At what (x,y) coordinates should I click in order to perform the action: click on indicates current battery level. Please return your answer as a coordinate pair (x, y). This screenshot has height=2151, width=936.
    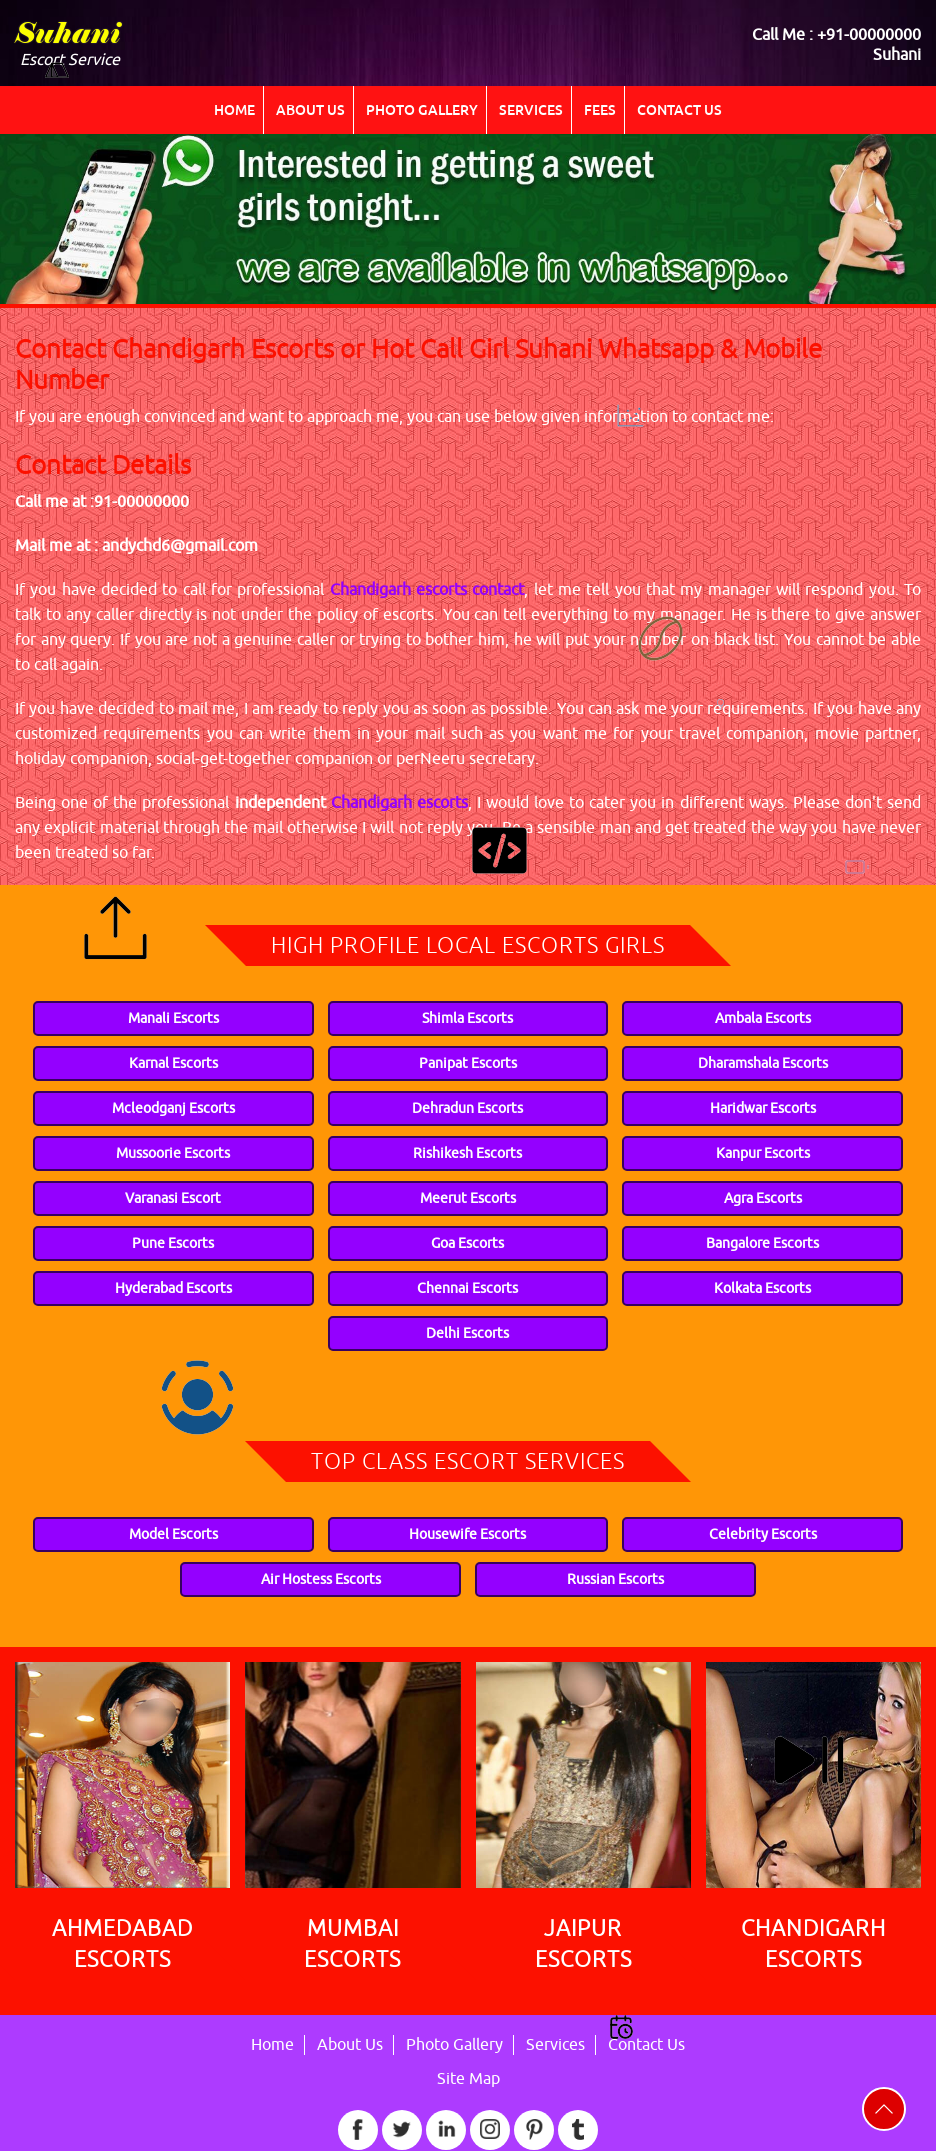
    Looking at the image, I should click on (857, 867).